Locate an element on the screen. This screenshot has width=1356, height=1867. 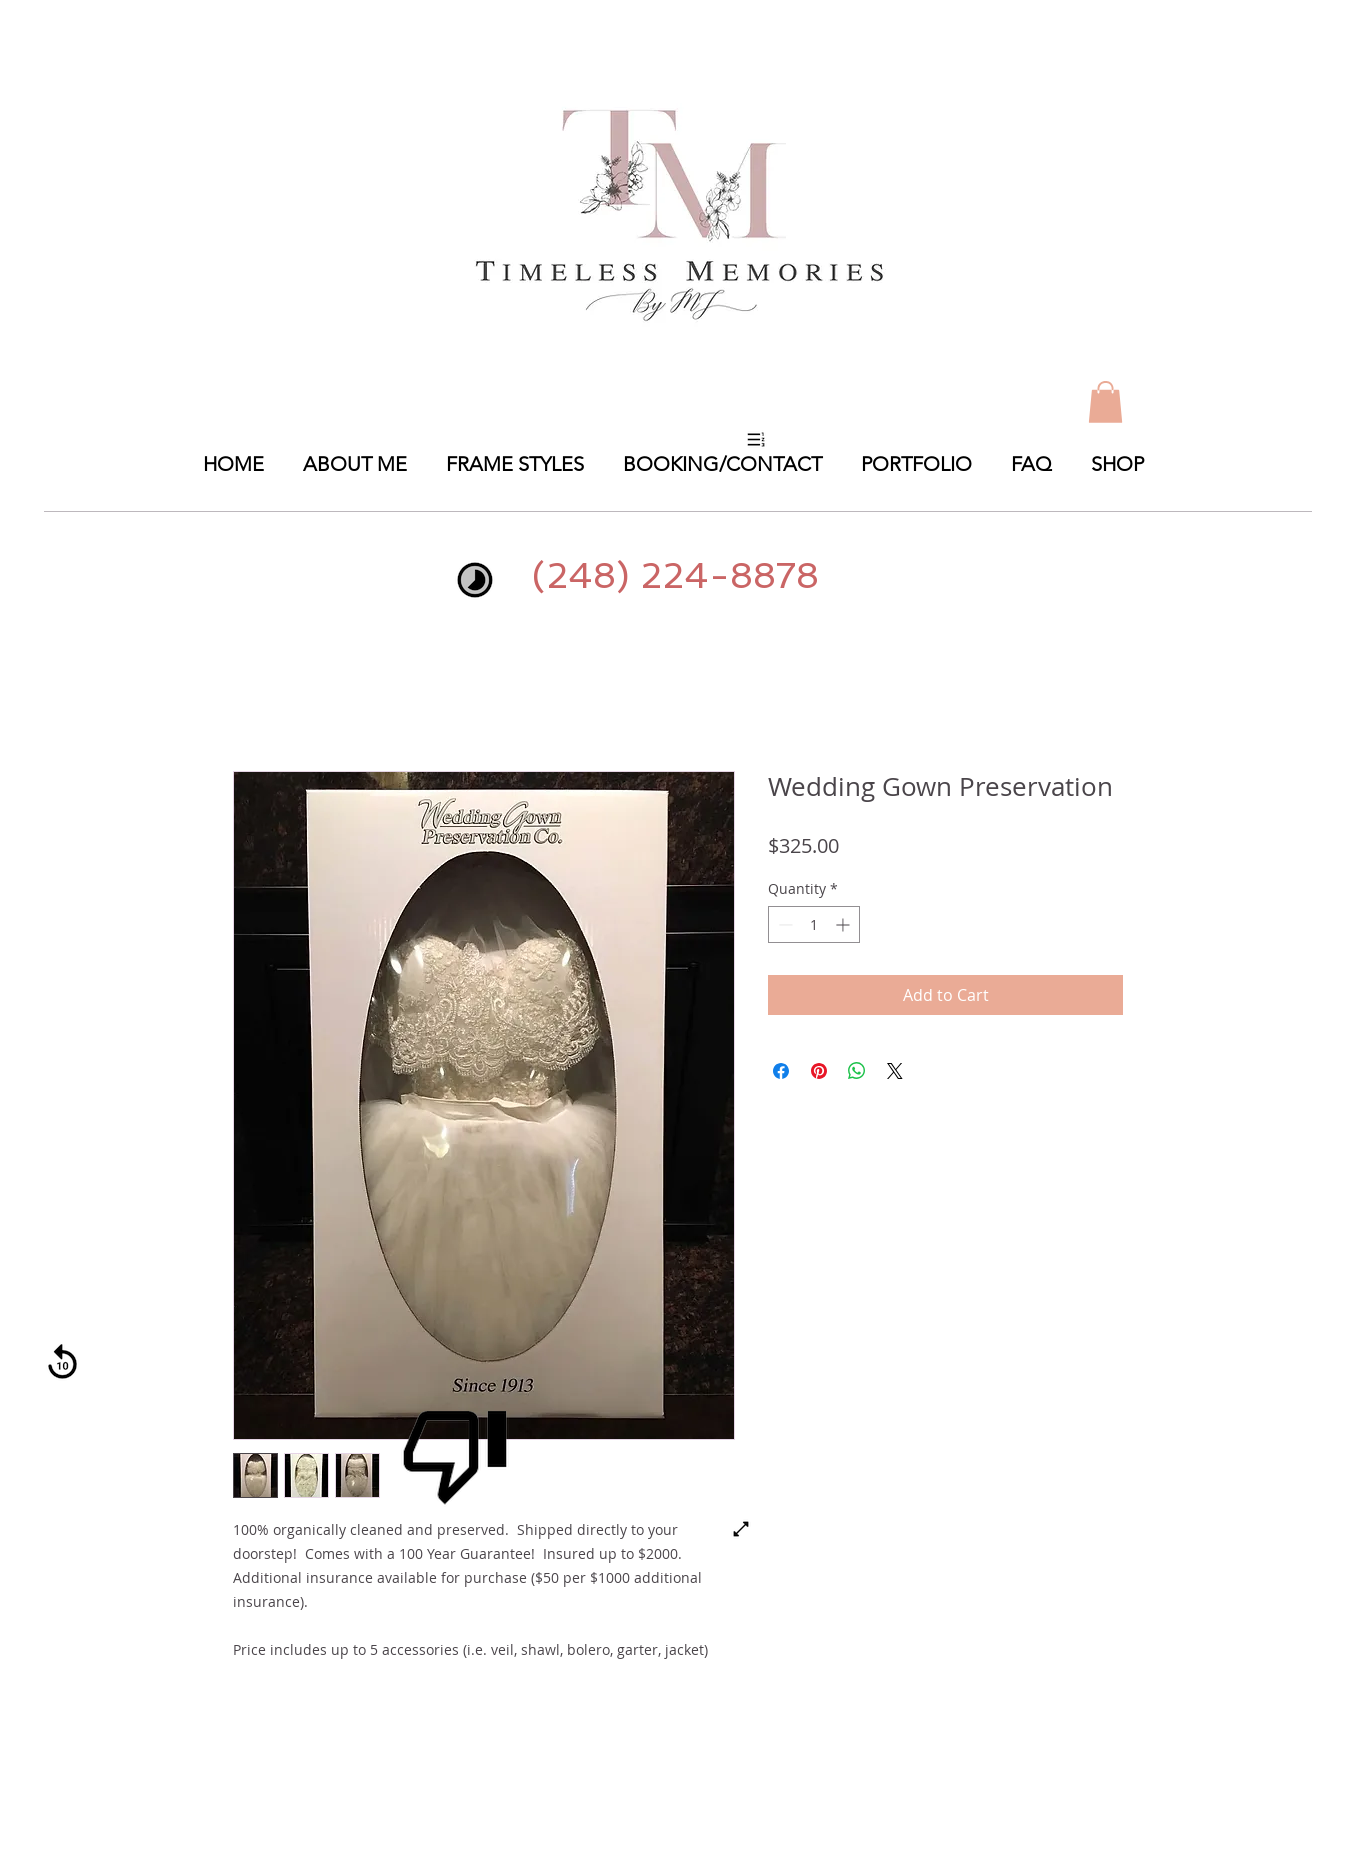
rewind 10 seconds is located at coordinates (62, 1362).